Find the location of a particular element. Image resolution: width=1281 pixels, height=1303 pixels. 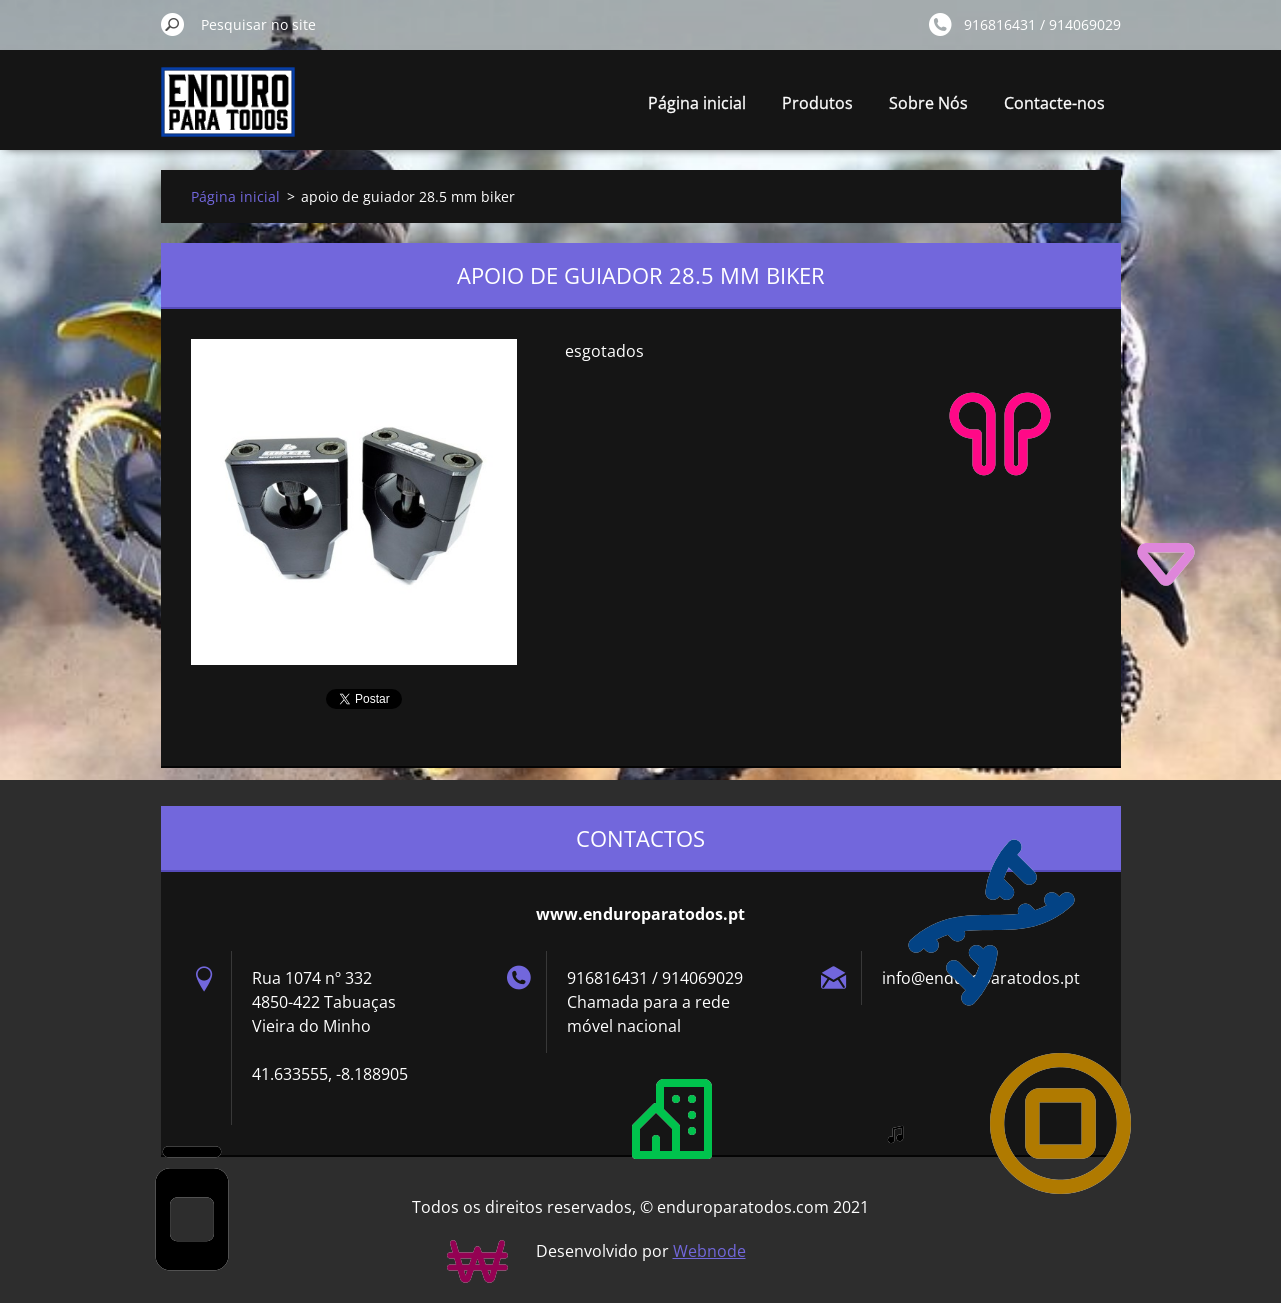

playstation square button symbol is located at coordinates (1060, 1123).